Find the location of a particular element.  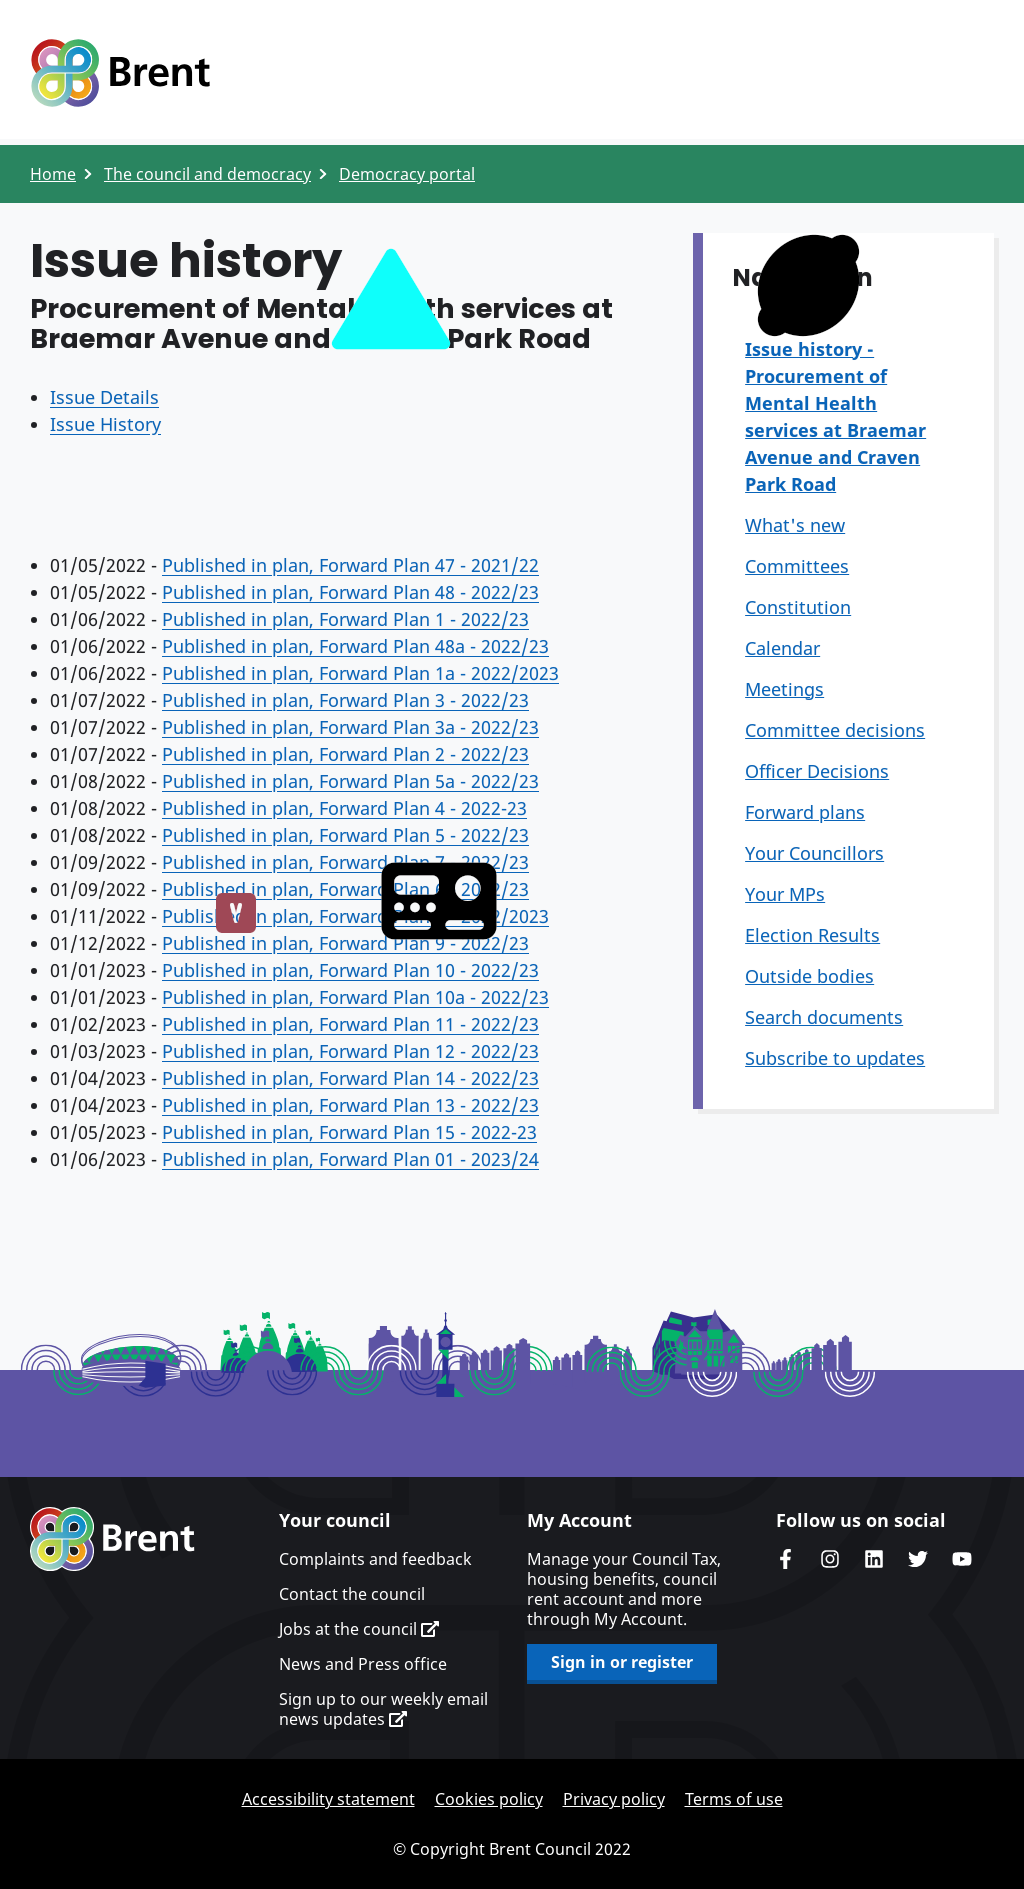

vercel platform logo is located at coordinates (391, 302).